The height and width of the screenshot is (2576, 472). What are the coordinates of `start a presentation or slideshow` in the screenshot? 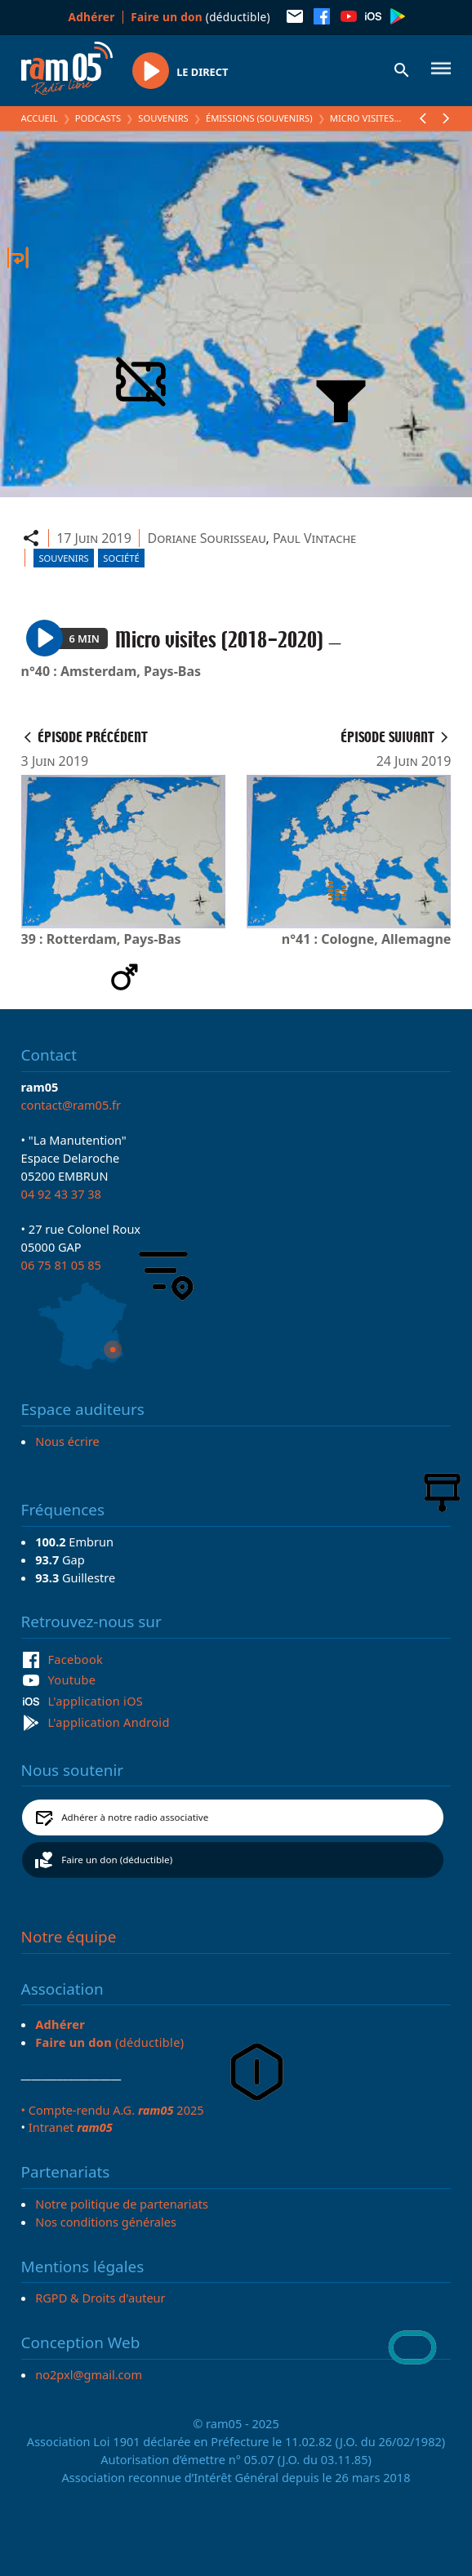 It's located at (442, 1490).